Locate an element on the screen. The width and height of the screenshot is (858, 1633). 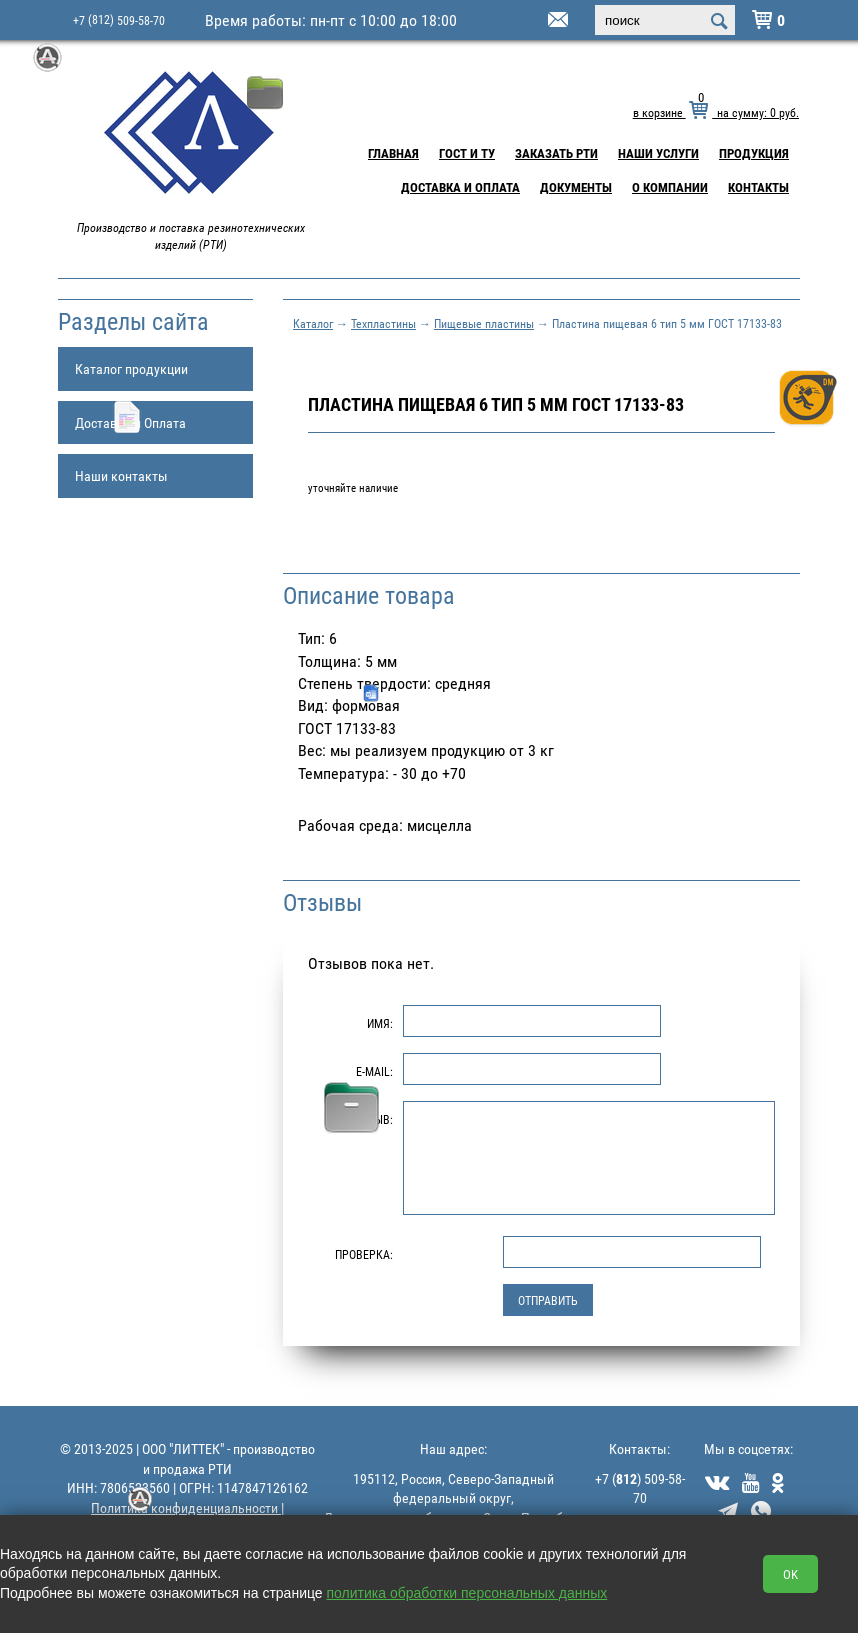
indicates a valid drop target for dragging files is located at coordinates (265, 92).